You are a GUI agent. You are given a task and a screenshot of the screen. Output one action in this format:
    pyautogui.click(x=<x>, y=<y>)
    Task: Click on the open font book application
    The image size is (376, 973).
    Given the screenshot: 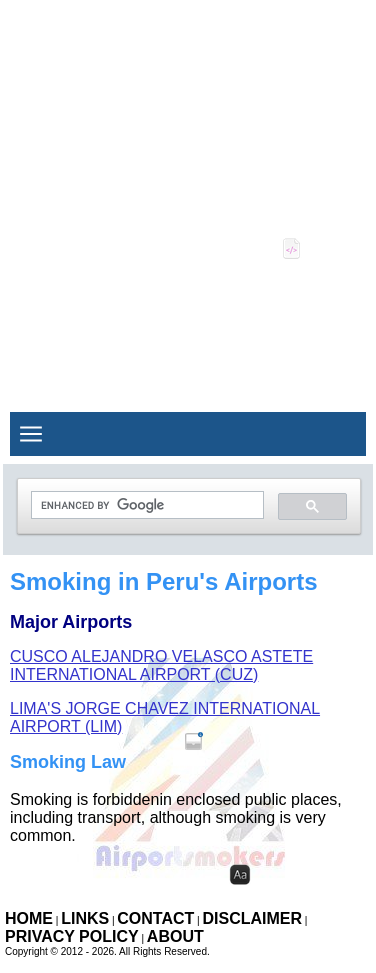 What is the action you would take?
    pyautogui.click(x=240, y=875)
    